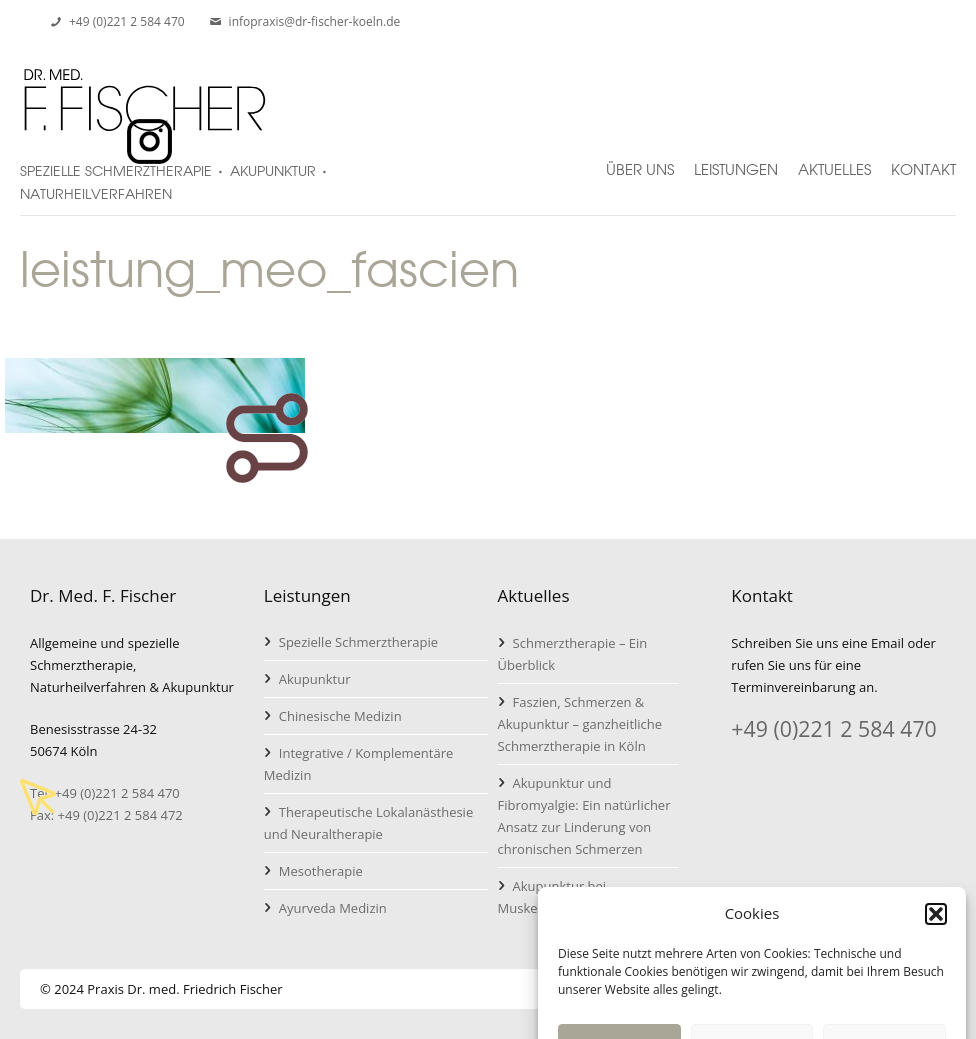  Describe the element at coordinates (267, 438) in the screenshot. I see `view directions or navigation route` at that location.